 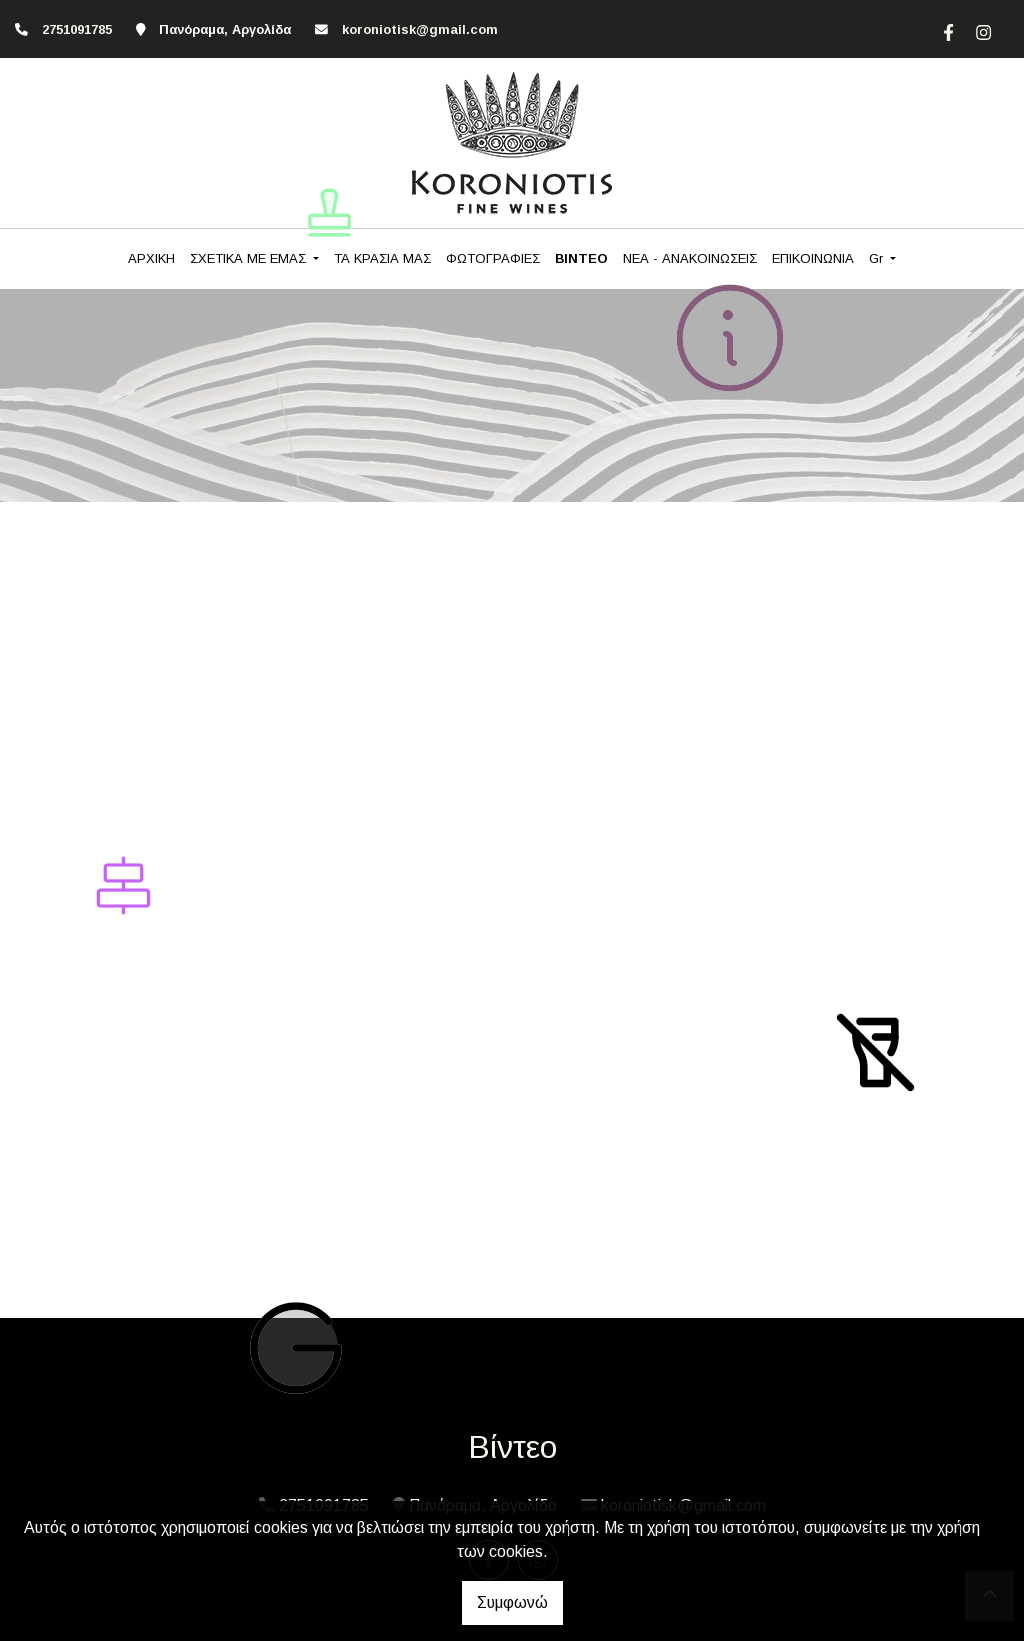 What do you see at coordinates (296, 1348) in the screenshot?
I see `sign in with Google` at bounding box center [296, 1348].